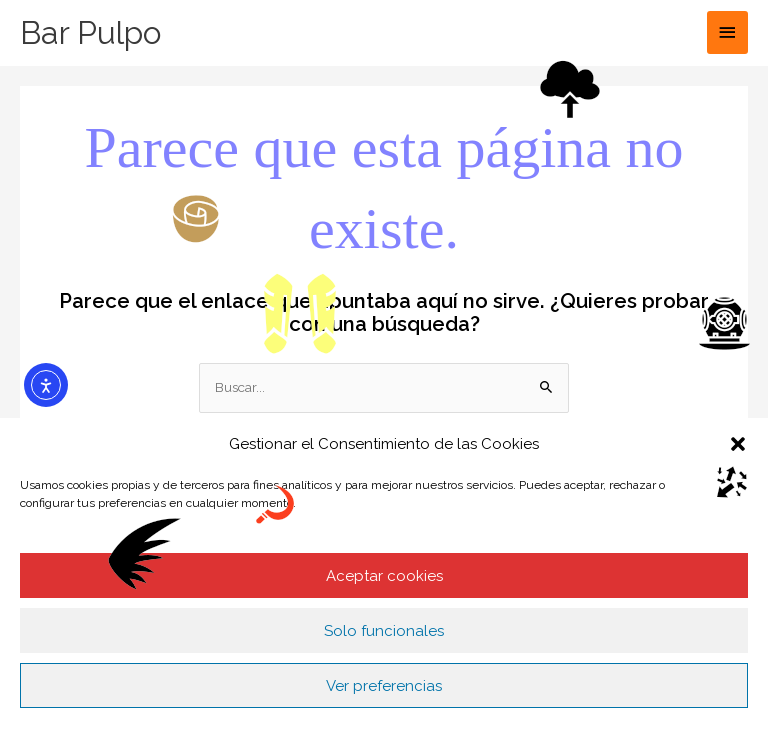  Describe the element at coordinates (275, 504) in the screenshot. I see `select the sickle tool or weapon in a game` at that location.